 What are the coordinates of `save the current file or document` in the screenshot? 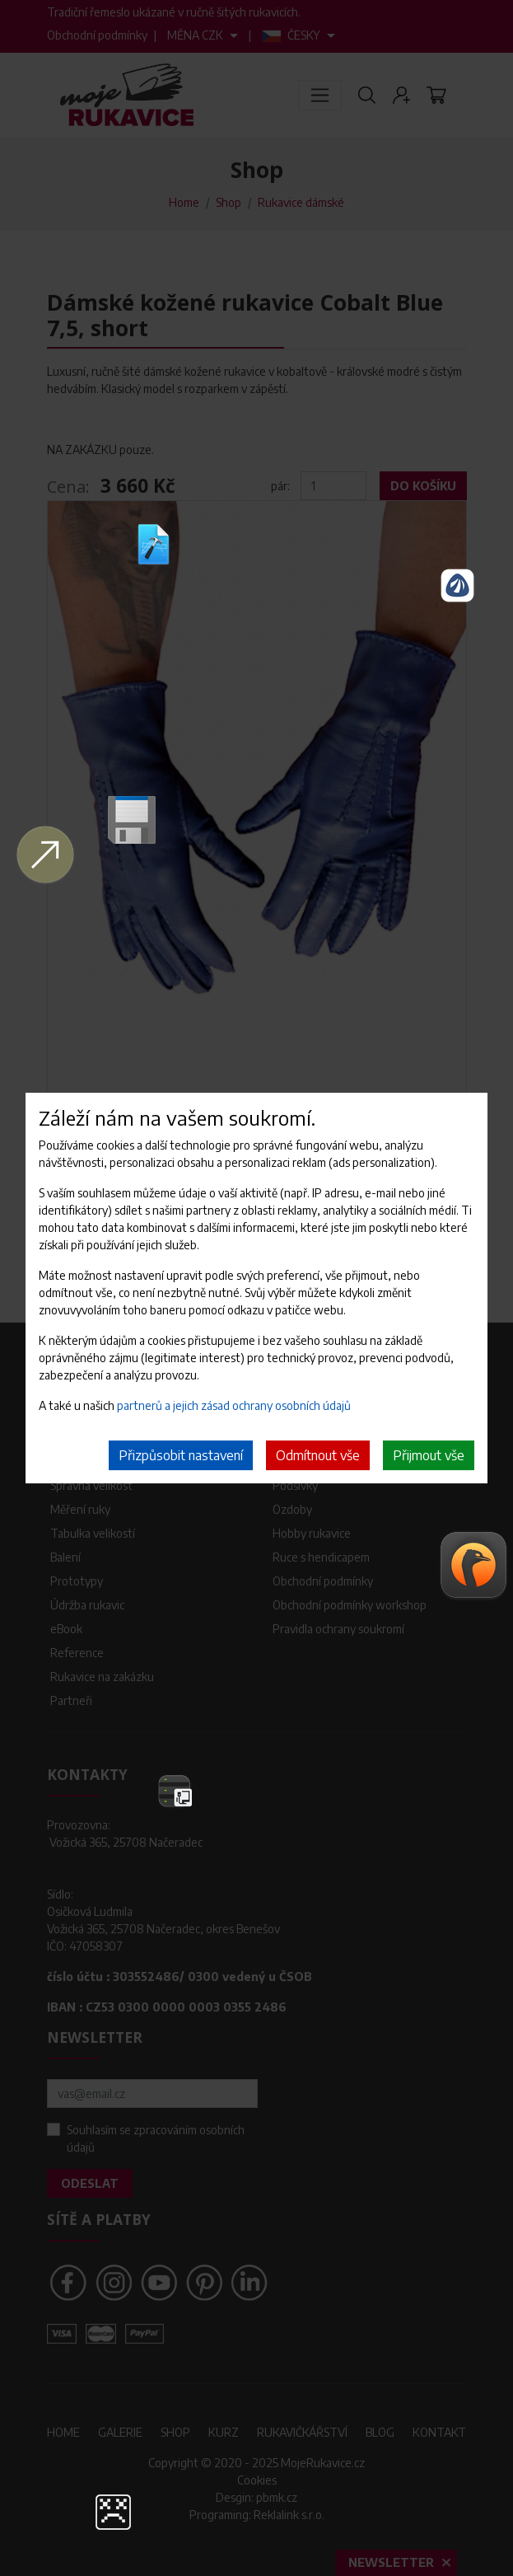 It's located at (132, 820).